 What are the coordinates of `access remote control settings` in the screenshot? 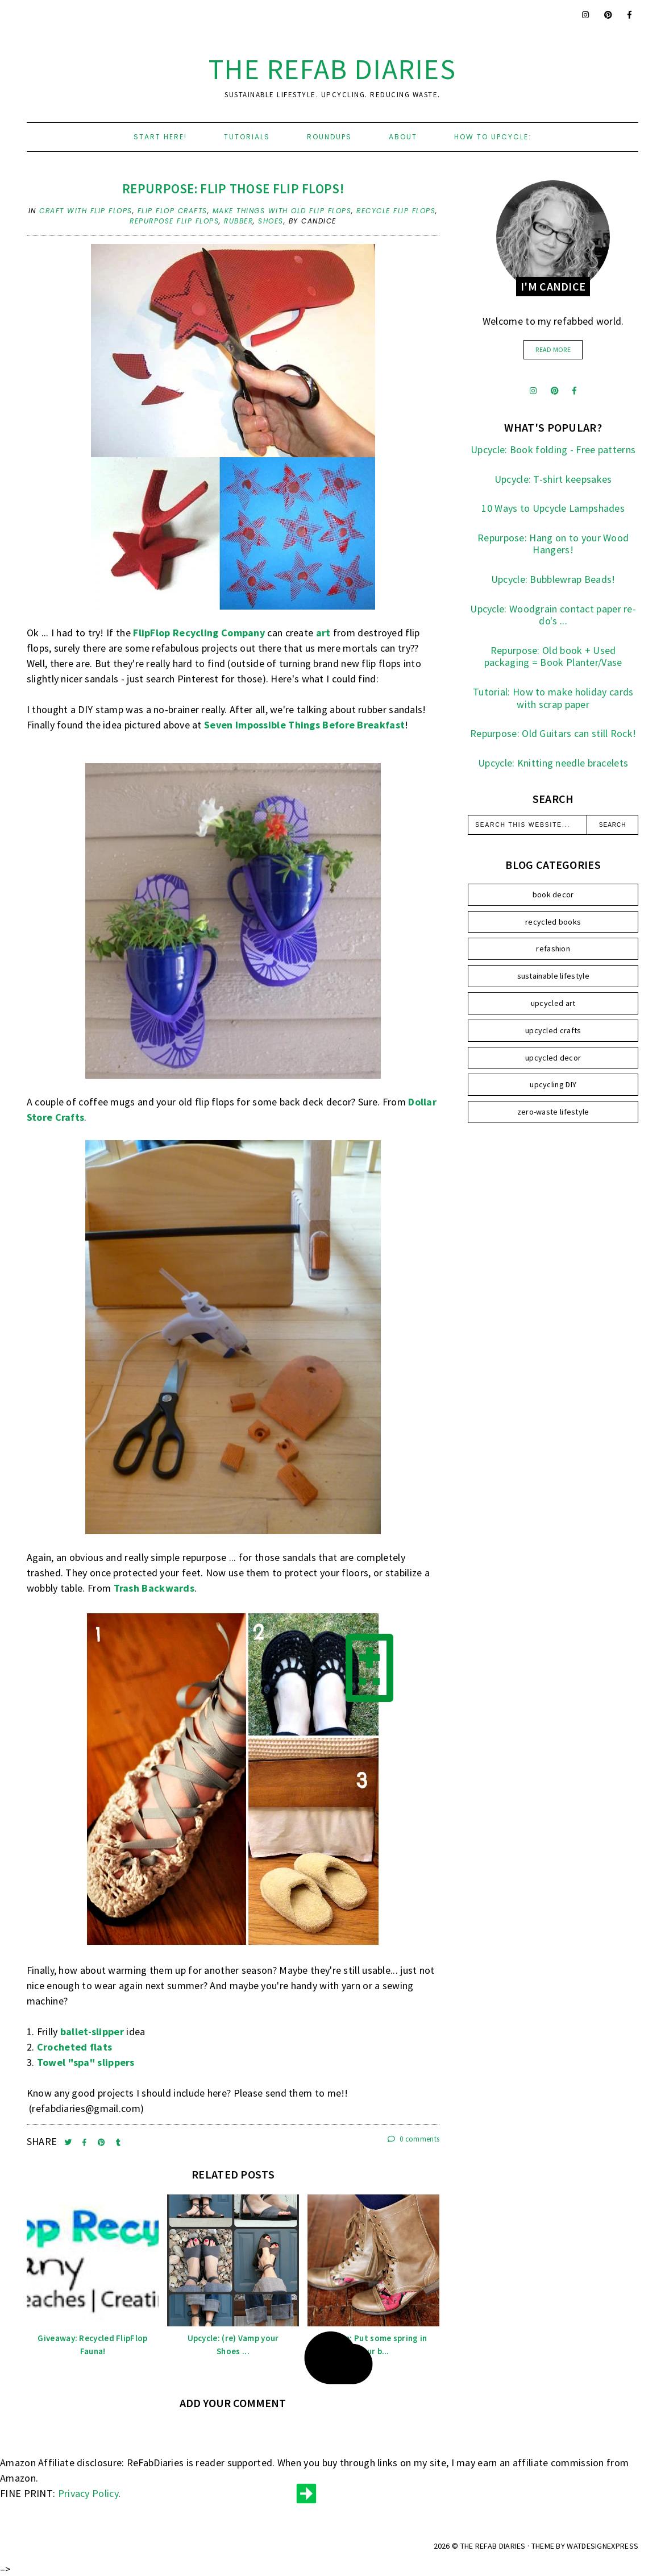 It's located at (369, 1668).